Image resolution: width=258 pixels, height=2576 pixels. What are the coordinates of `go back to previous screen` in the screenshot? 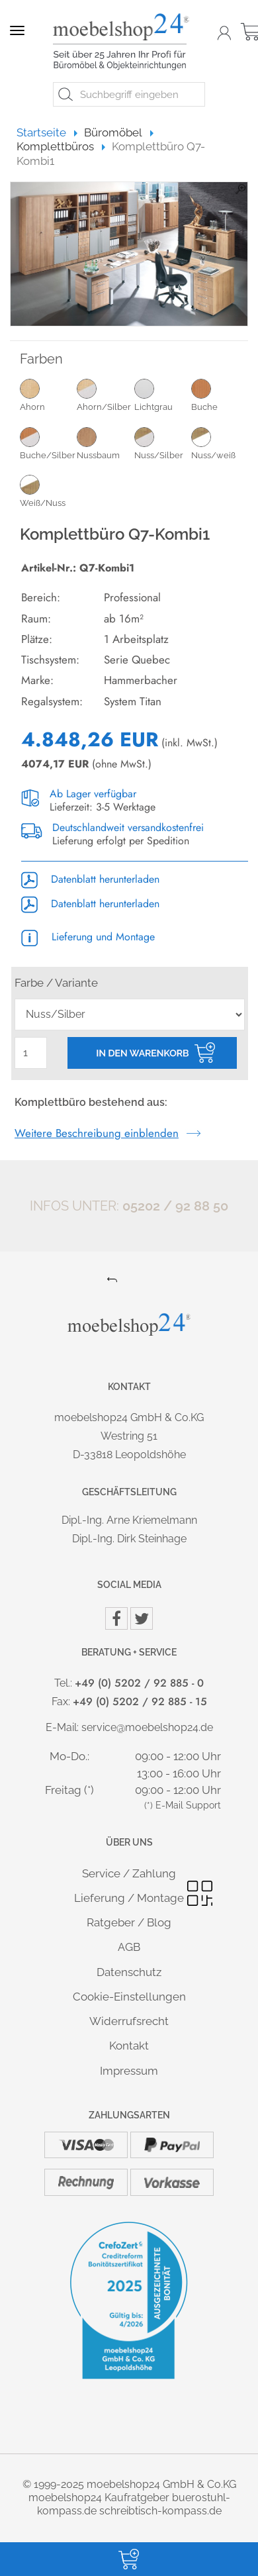 It's located at (112, 1279).